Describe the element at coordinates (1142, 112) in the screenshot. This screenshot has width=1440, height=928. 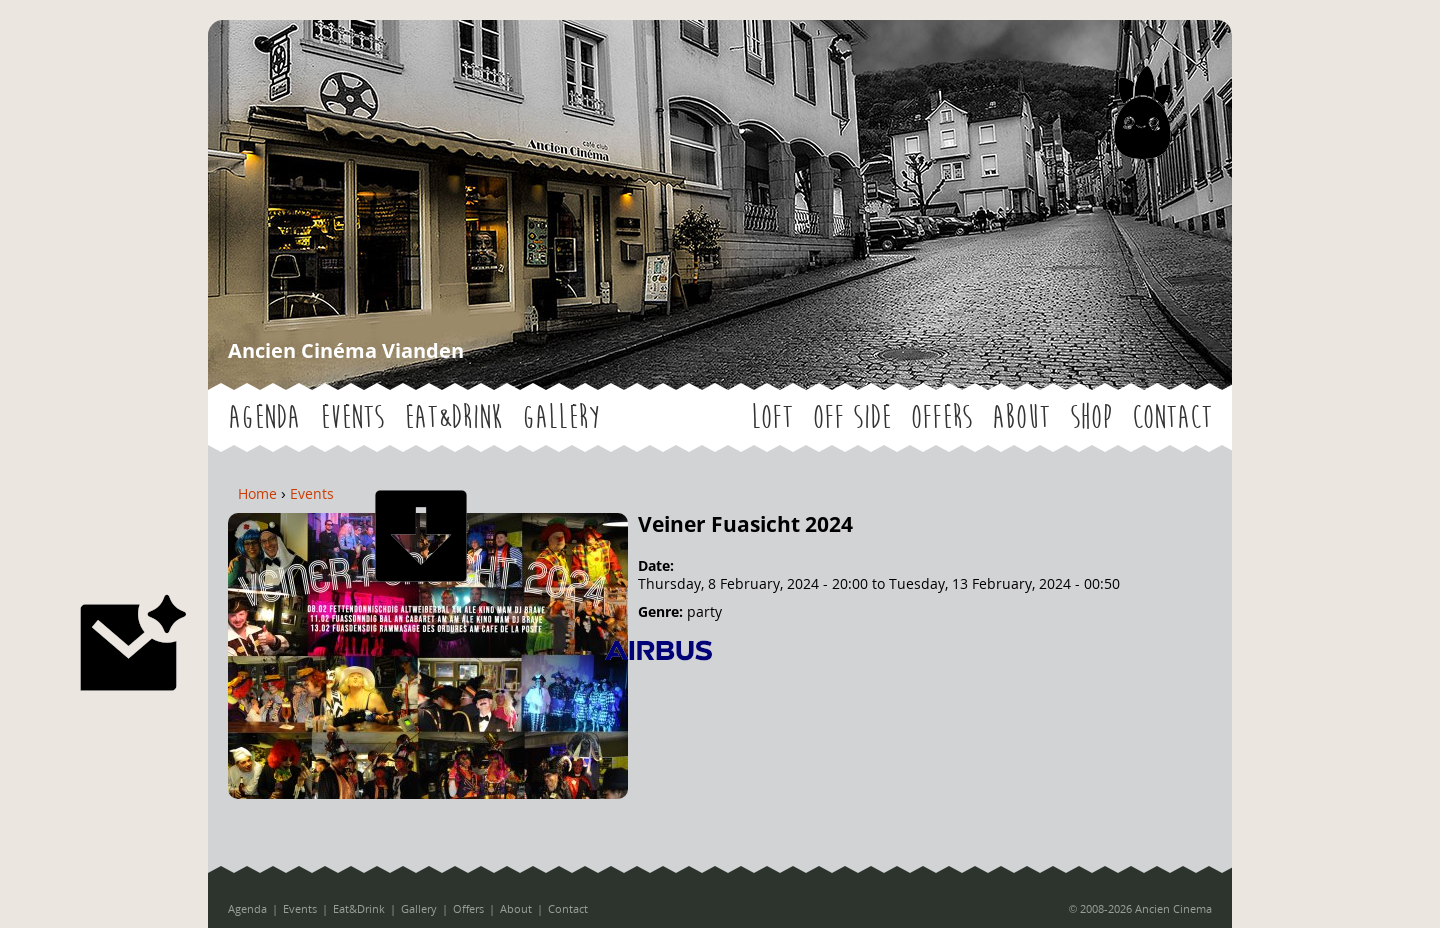
I see `pinia state management library logo` at that location.